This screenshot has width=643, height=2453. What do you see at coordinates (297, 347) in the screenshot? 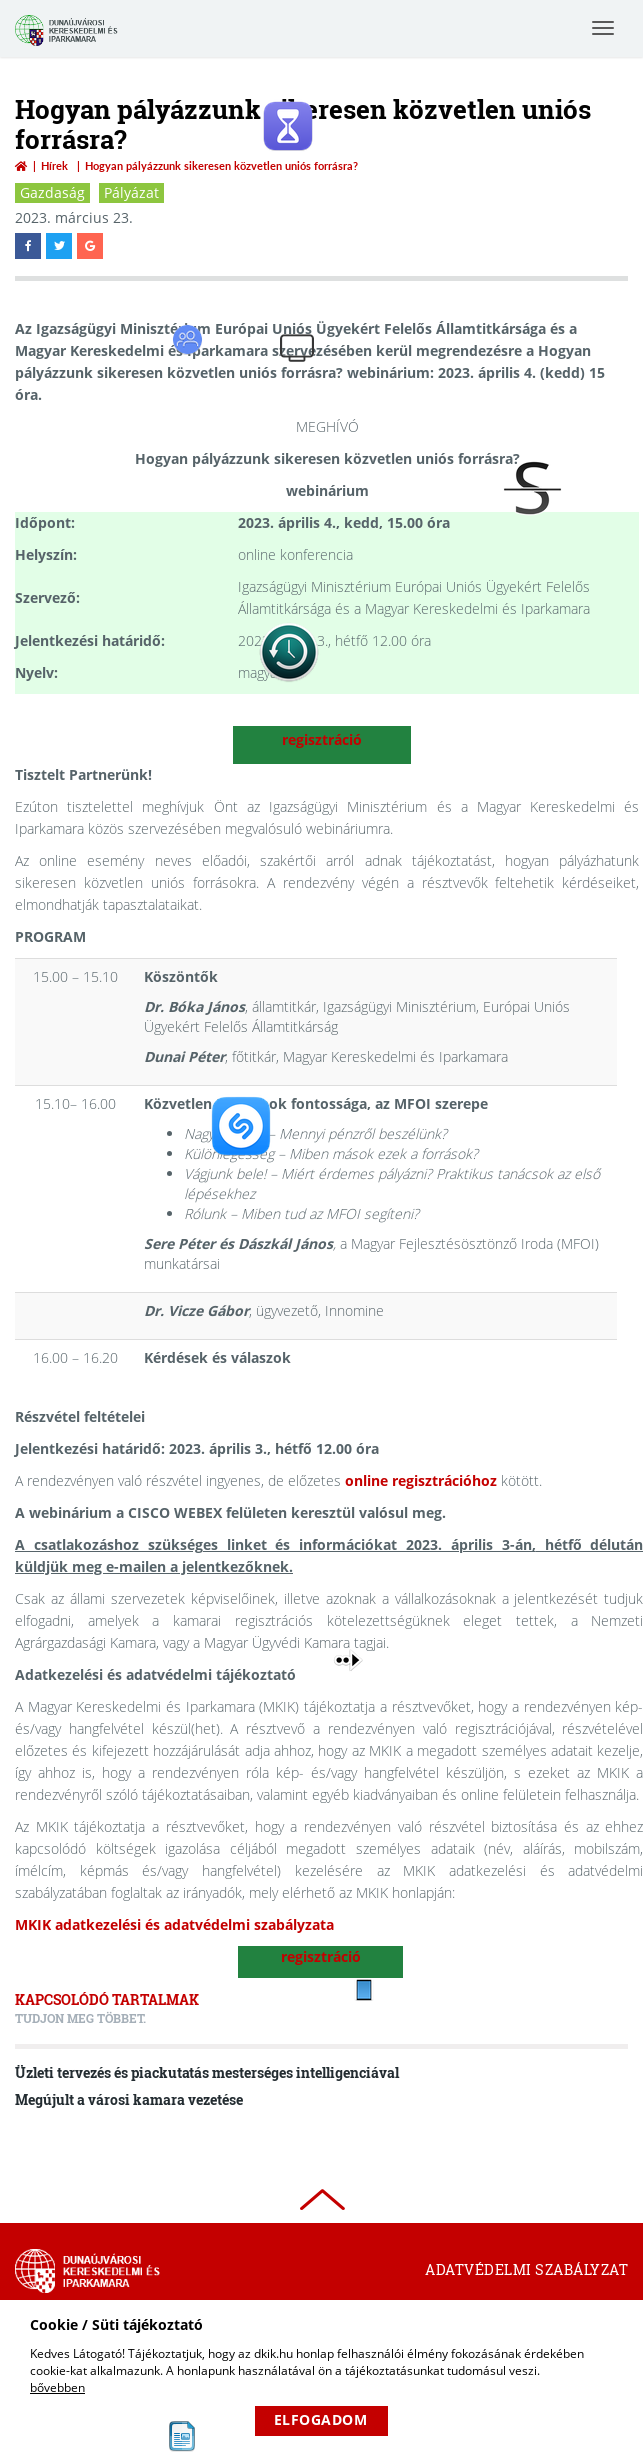
I see `open tv or display settings` at bounding box center [297, 347].